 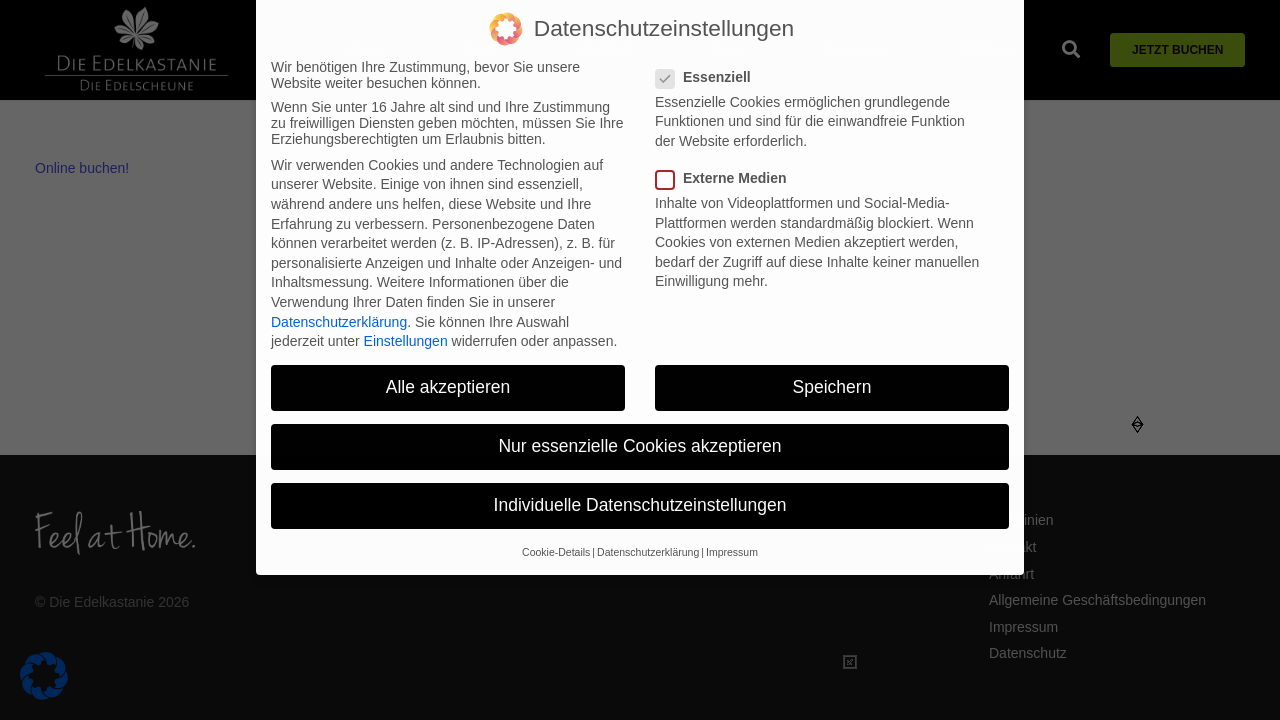 What do you see at coordinates (850, 662) in the screenshot?
I see `move content to bottom-left corner` at bounding box center [850, 662].